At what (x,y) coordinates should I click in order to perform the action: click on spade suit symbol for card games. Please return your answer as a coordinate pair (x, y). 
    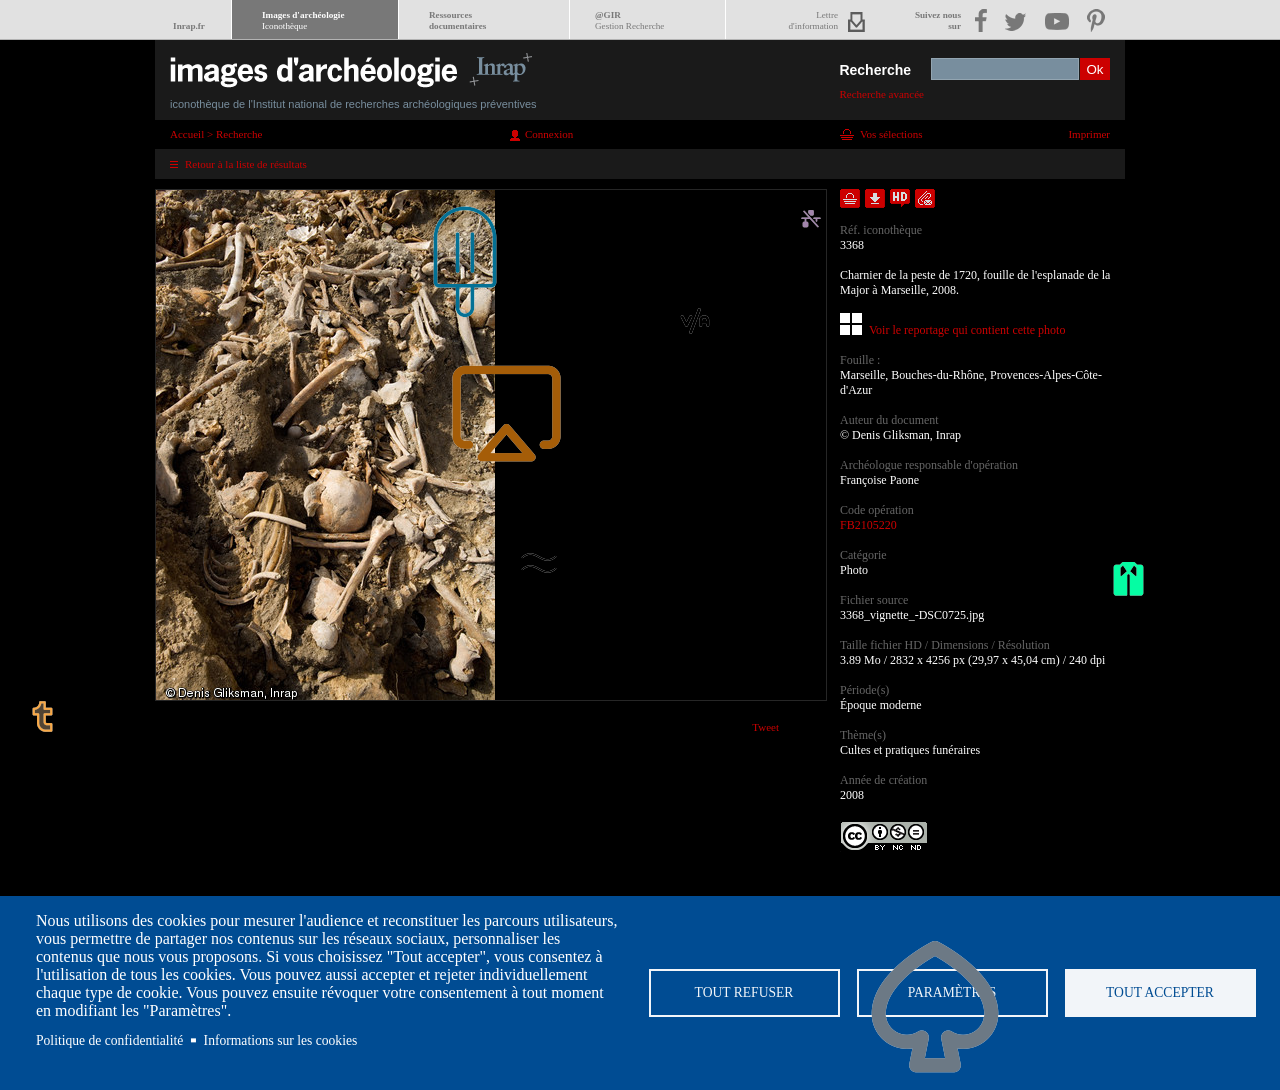
    Looking at the image, I should click on (935, 1009).